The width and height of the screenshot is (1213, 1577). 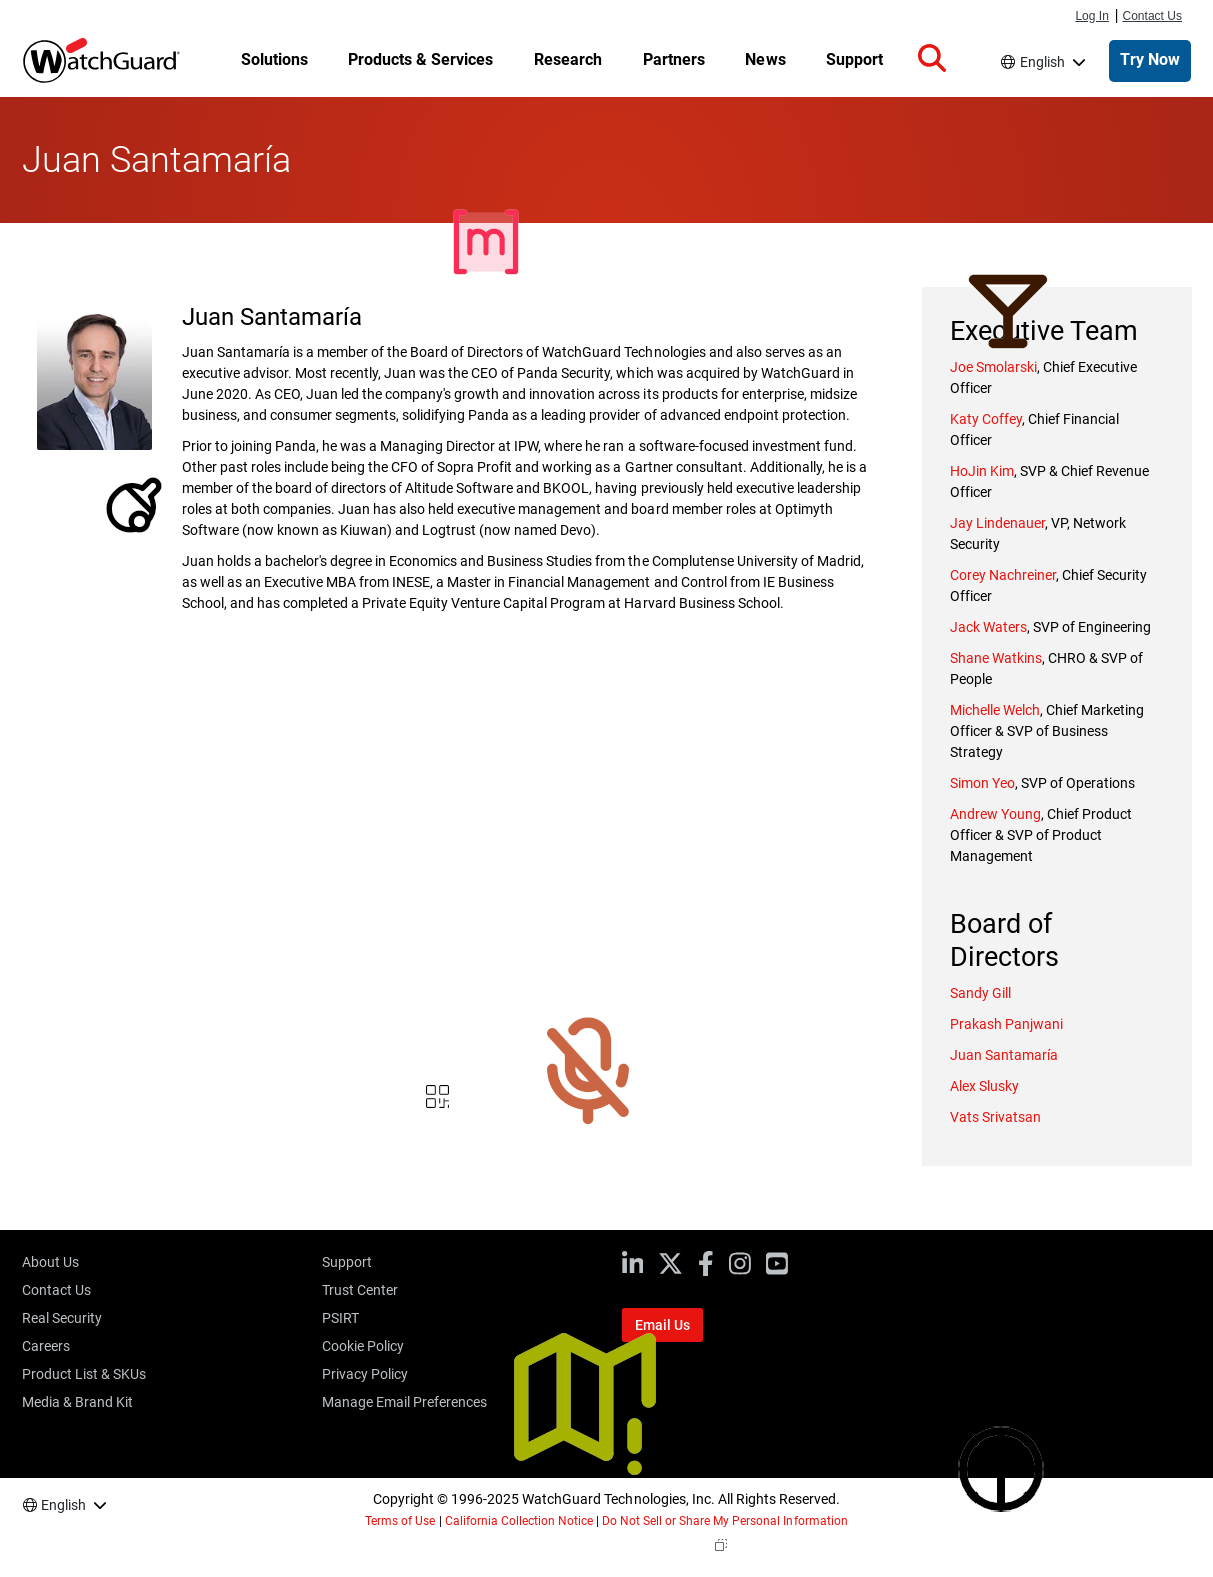 What do you see at coordinates (721, 1545) in the screenshot?
I see `send selected element to background layer` at bounding box center [721, 1545].